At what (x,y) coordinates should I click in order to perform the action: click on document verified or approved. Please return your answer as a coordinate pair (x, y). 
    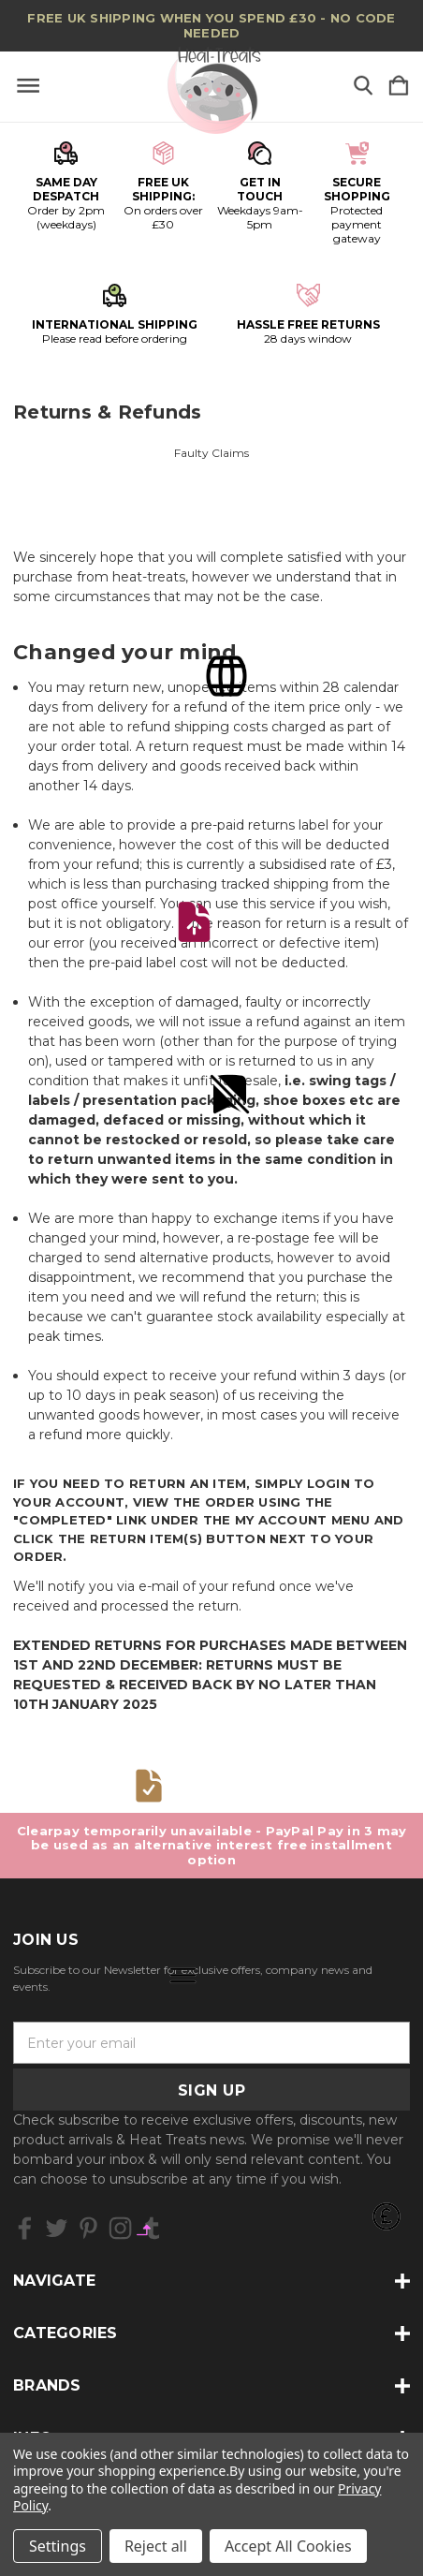
    Looking at the image, I should click on (149, 1786).